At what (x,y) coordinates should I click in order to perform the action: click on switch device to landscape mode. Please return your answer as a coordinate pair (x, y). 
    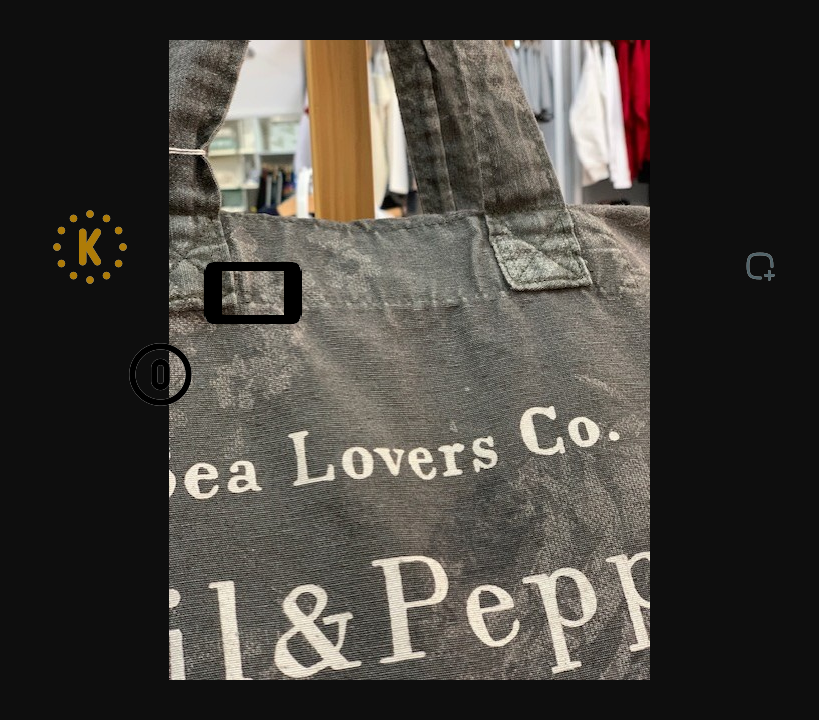
    Looking at the image, I should click on (253, 293).